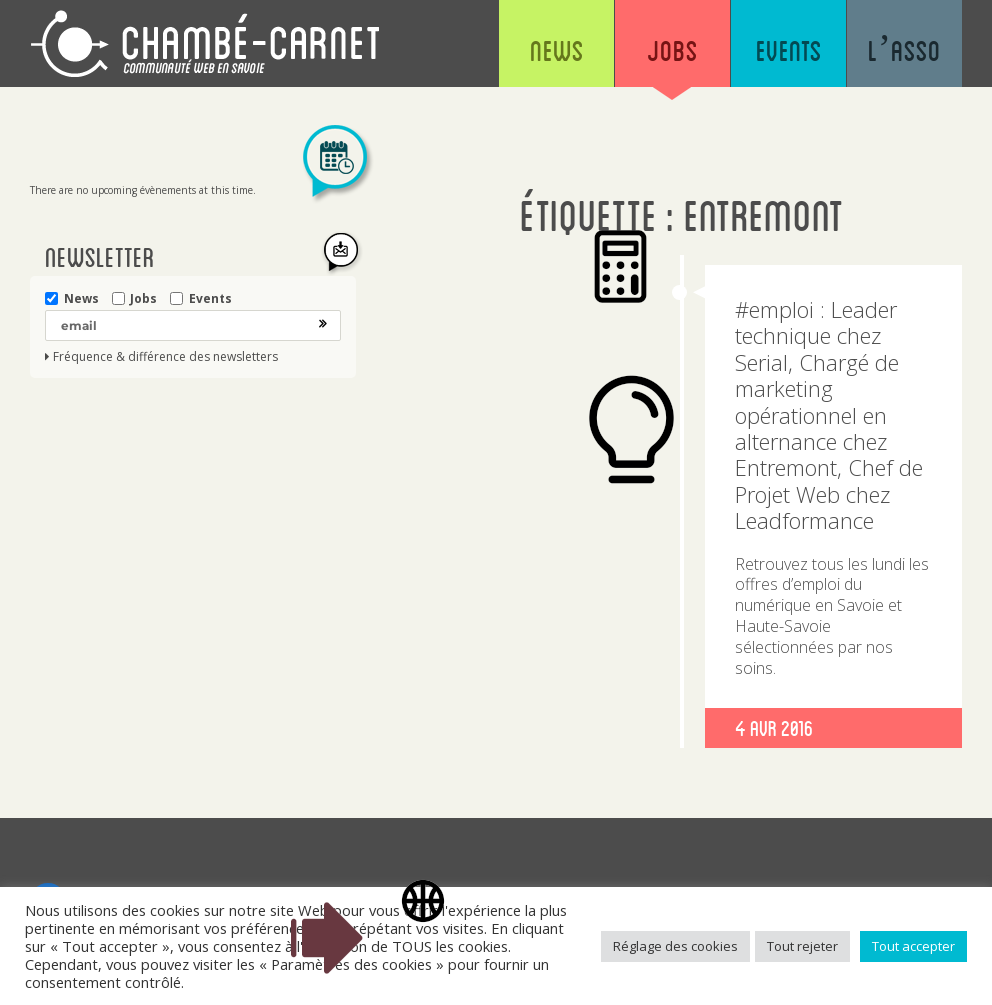 This screenshot has height=1005, width=992. Describe the element at coordinates (631, 429) in the screenshot. I see `view tips or helpful suggestions` at that location.